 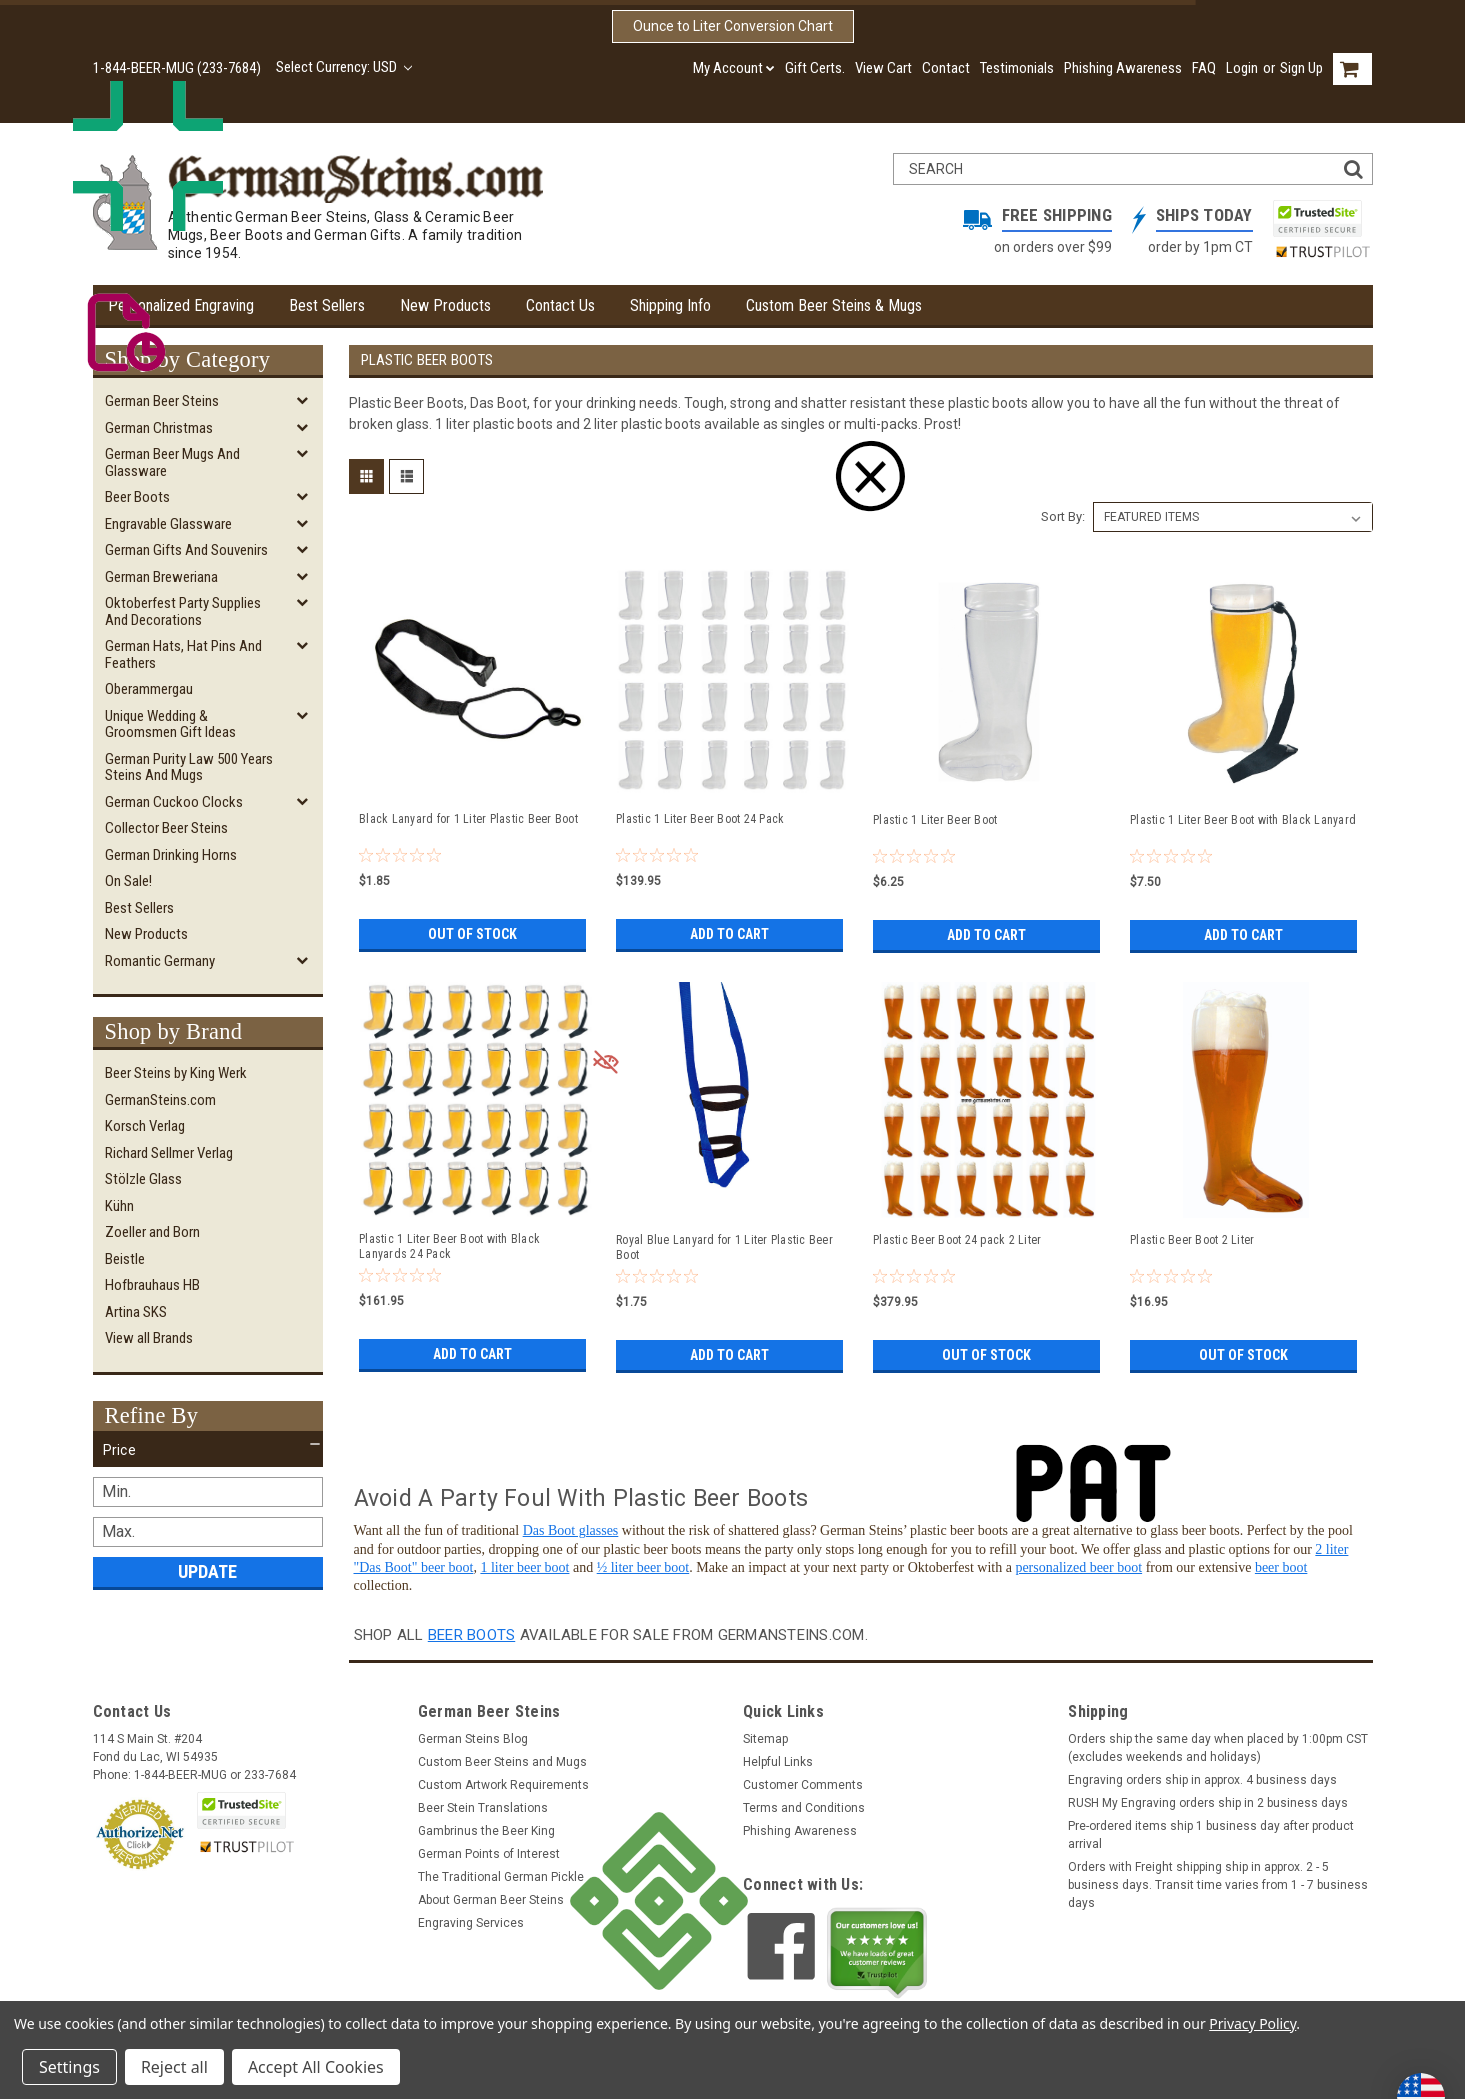 I want to click on exit fullscreen mode, so click(x=148, y=156).